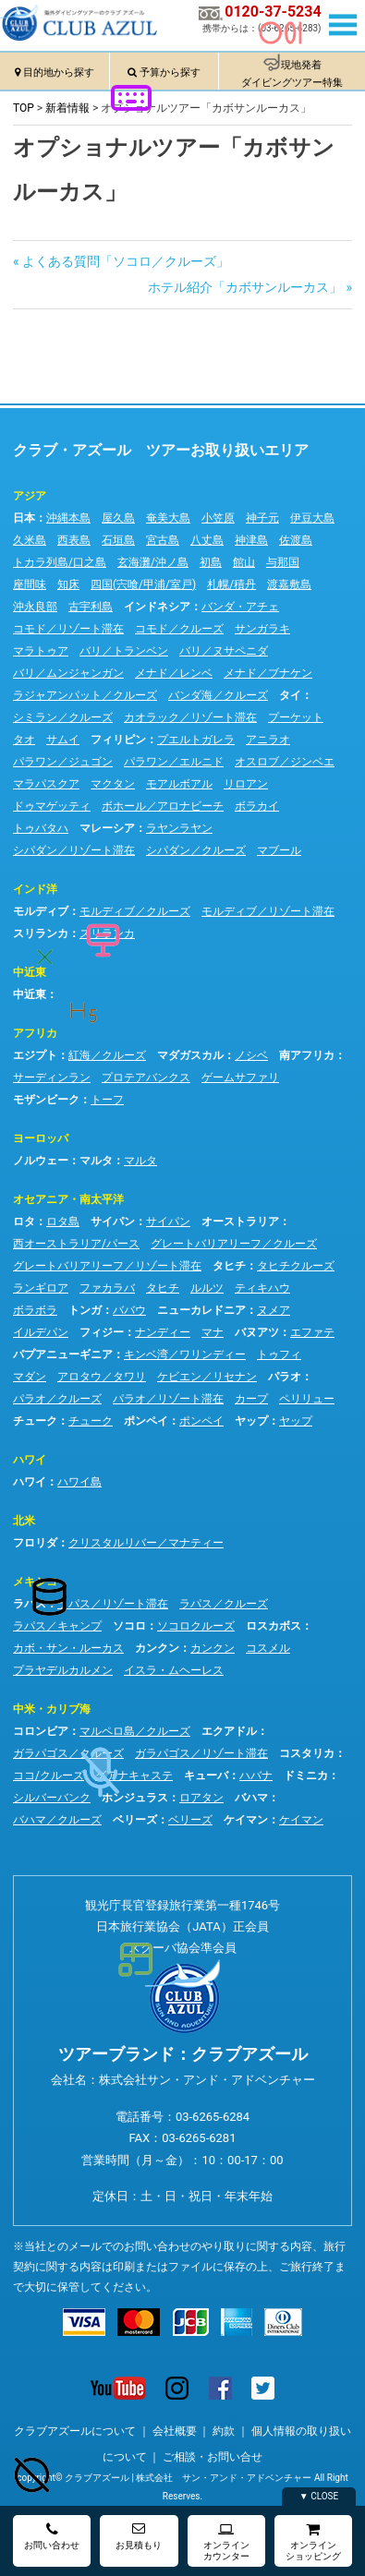 The image size is (365, 2576). What do you see at coordinates (100, 1771) in the screenshot?
I see `mute your microphone` at bounding box center [100, 1771].